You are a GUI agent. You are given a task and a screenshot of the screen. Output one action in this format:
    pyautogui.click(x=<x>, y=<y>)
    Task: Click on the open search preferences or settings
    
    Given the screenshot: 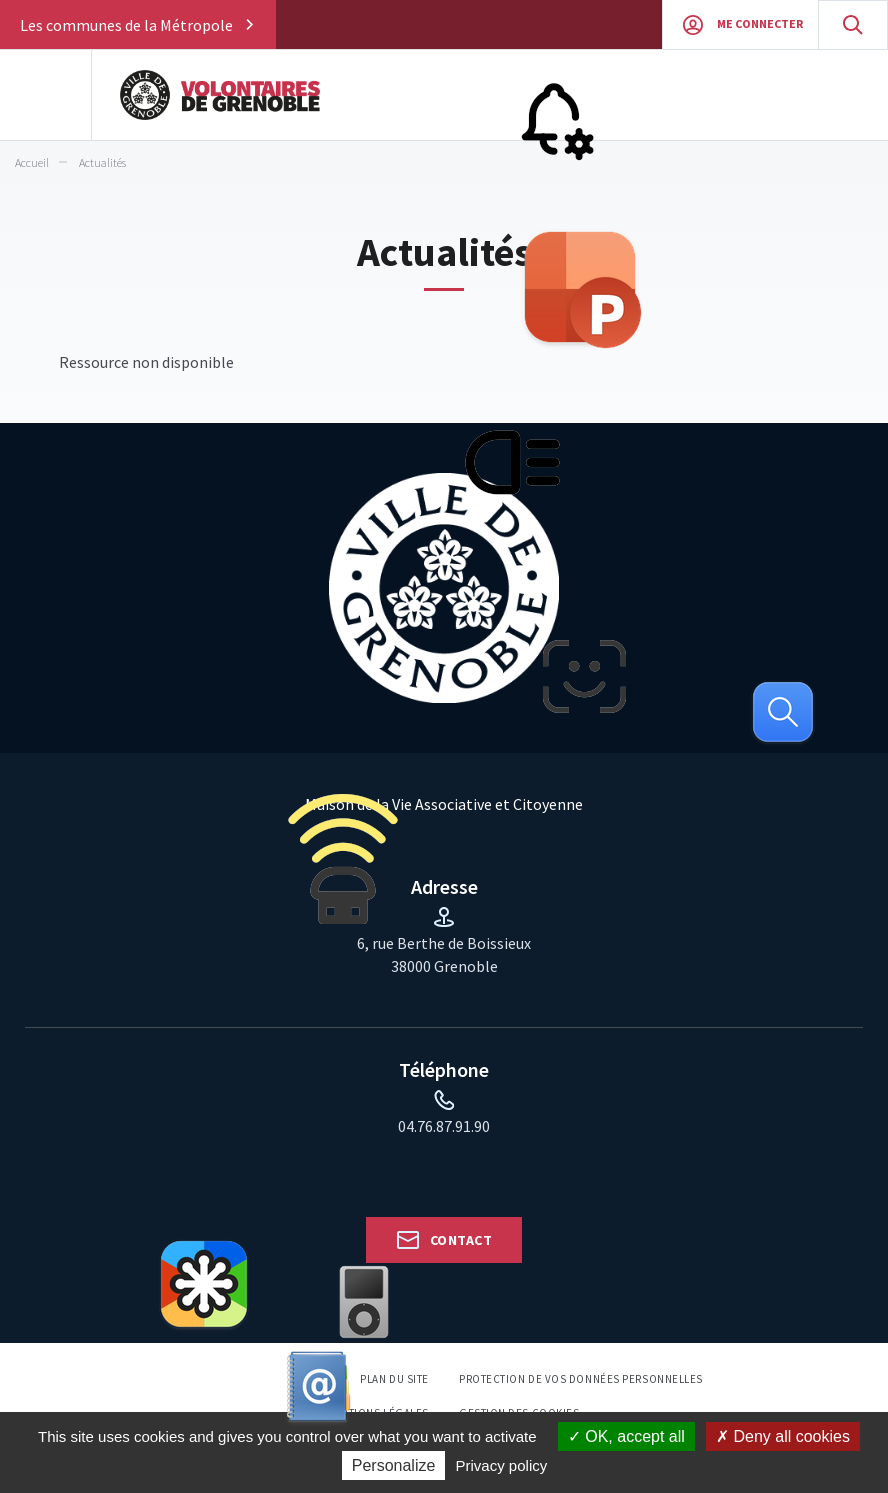 What is the action you would take?
    pyautogui.click(x=783, y=713)
    